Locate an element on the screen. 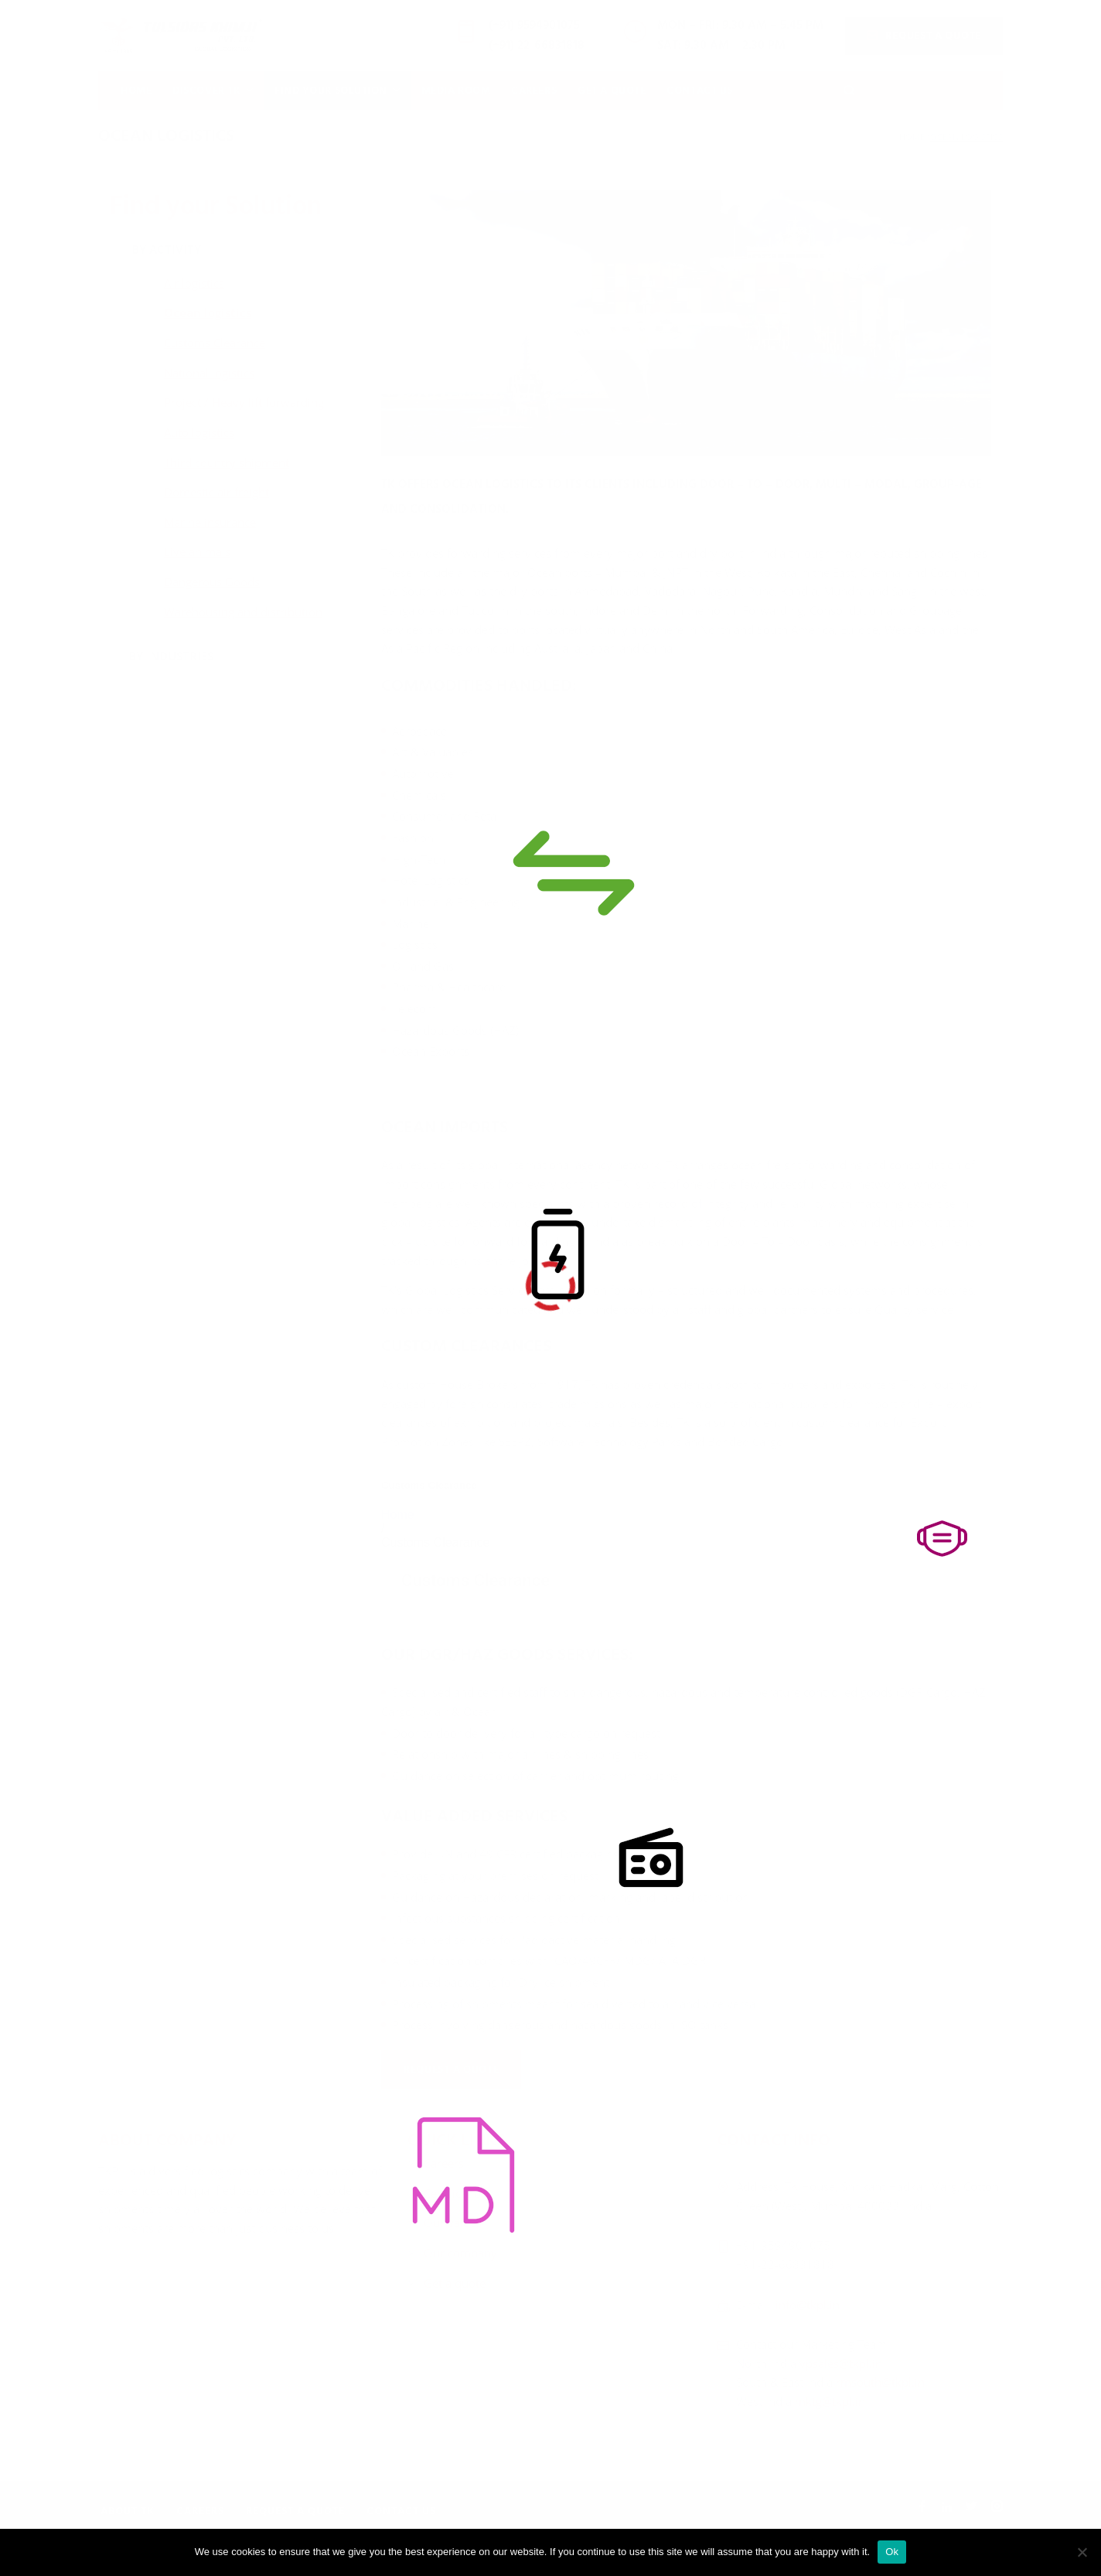 The image size is (1101, 2576). open radio or audio streaming is located at coordinates (651, 1862).